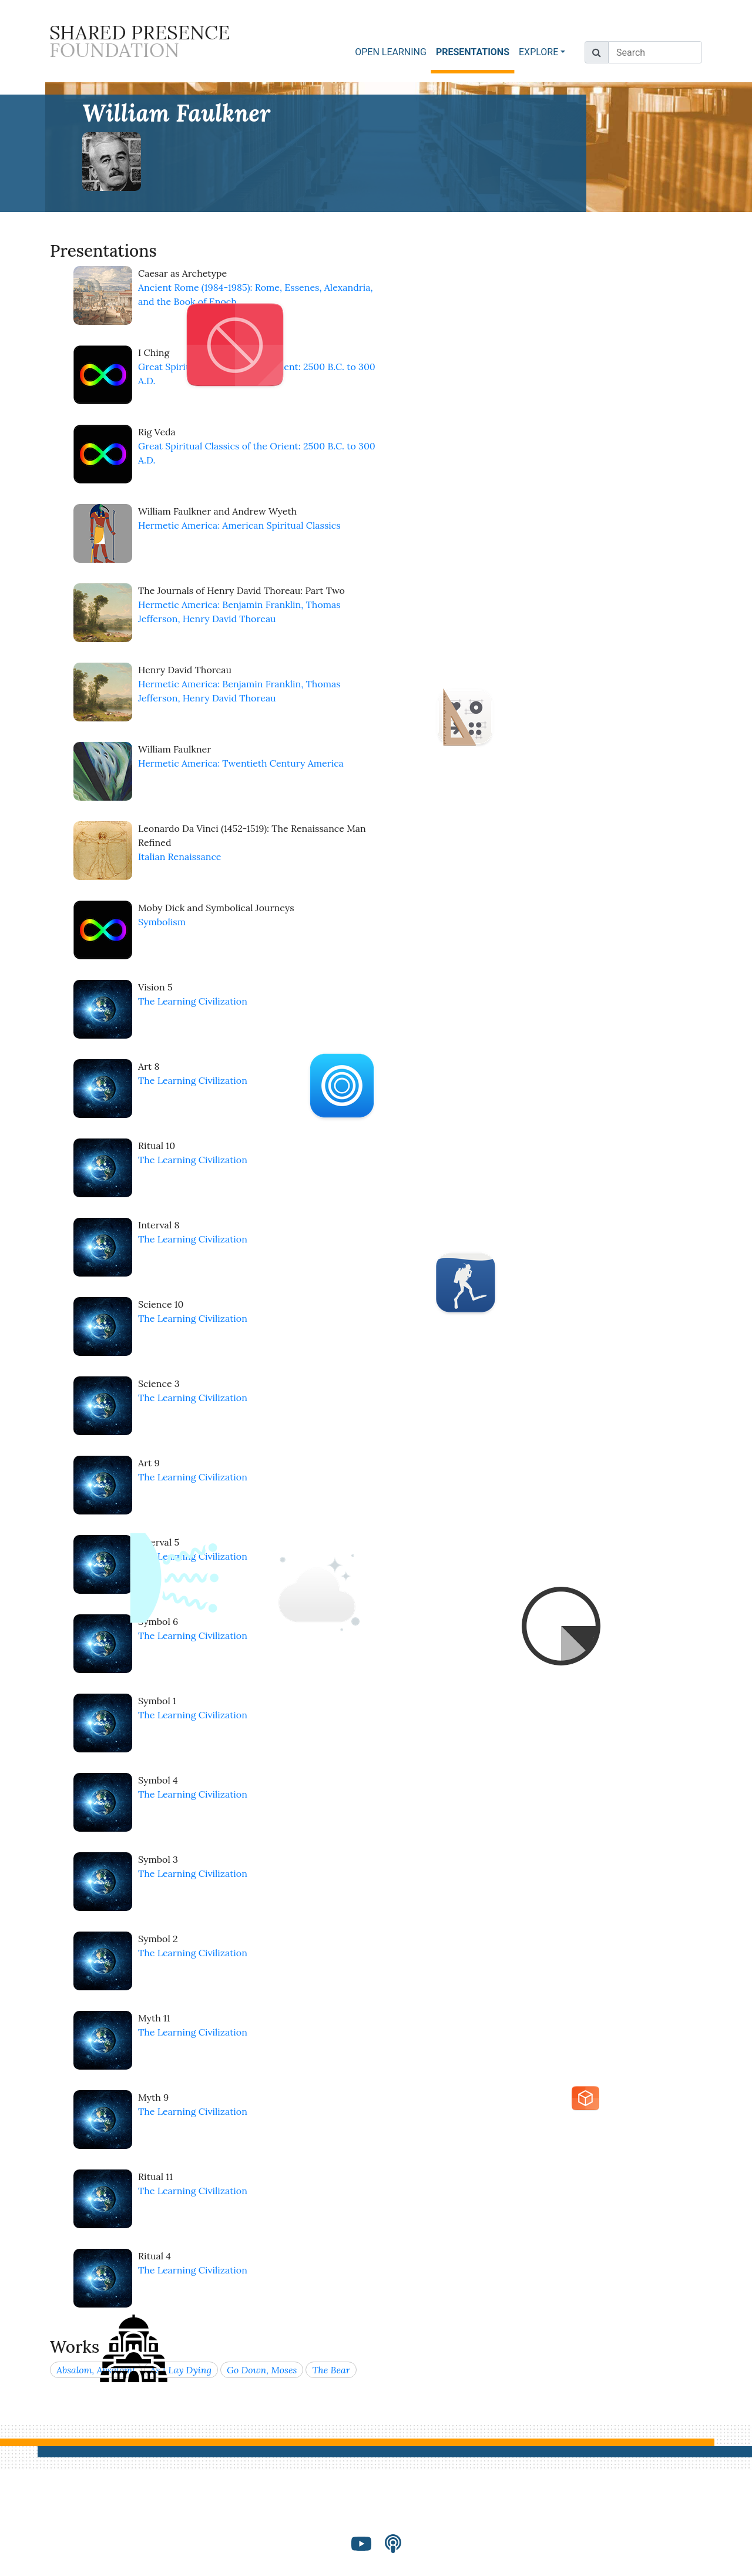 Image resolution: width=752 pixels, height=2576 pixels. I want to click on 3D model file in STL binary format, so click(585, 2097).